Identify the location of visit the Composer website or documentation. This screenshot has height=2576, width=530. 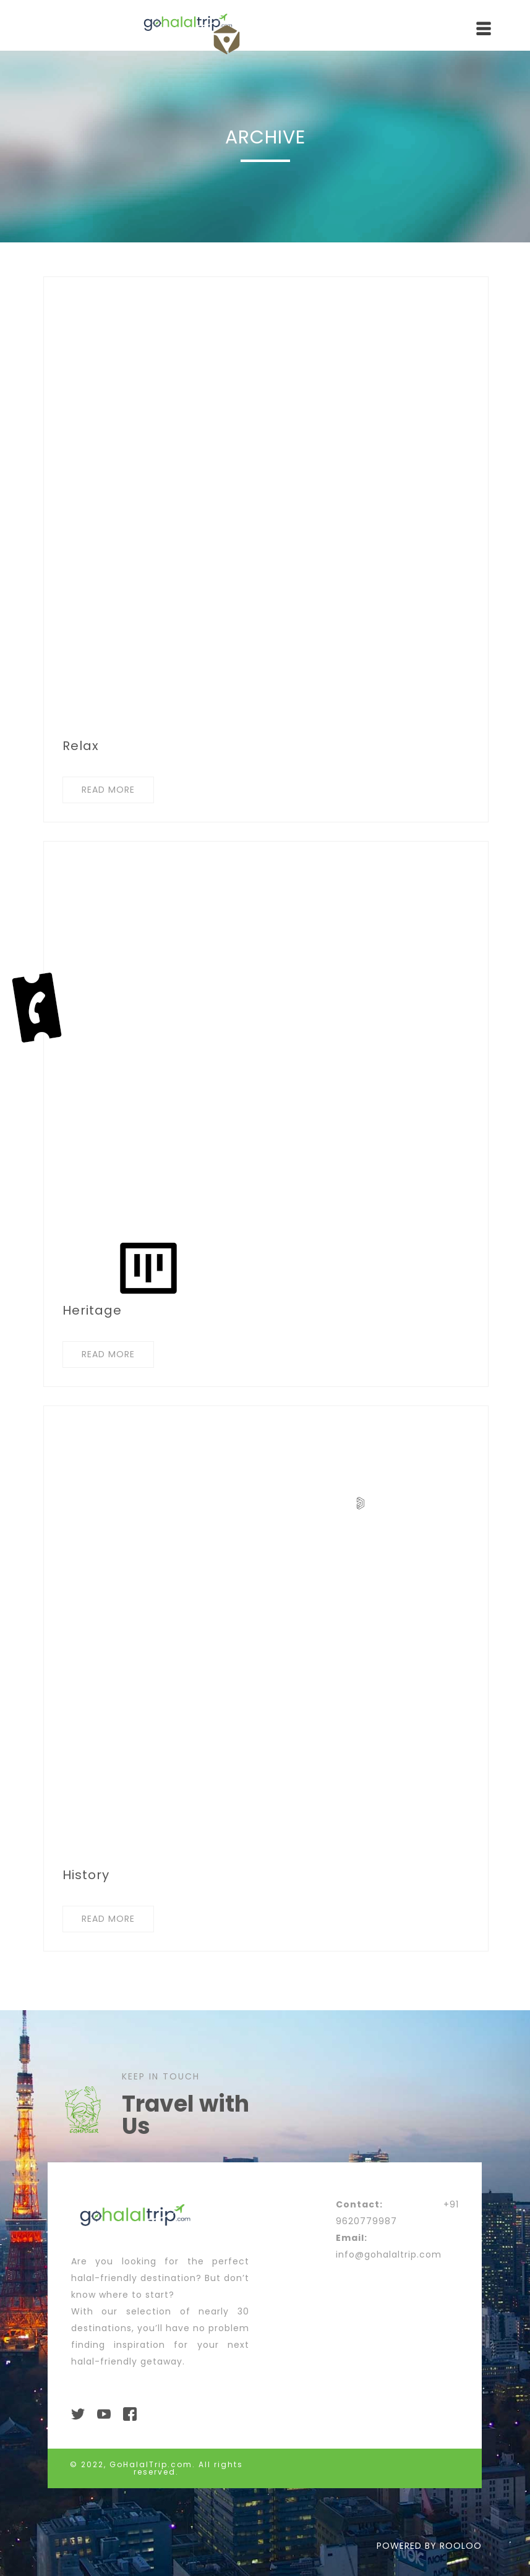
(83, 2110).